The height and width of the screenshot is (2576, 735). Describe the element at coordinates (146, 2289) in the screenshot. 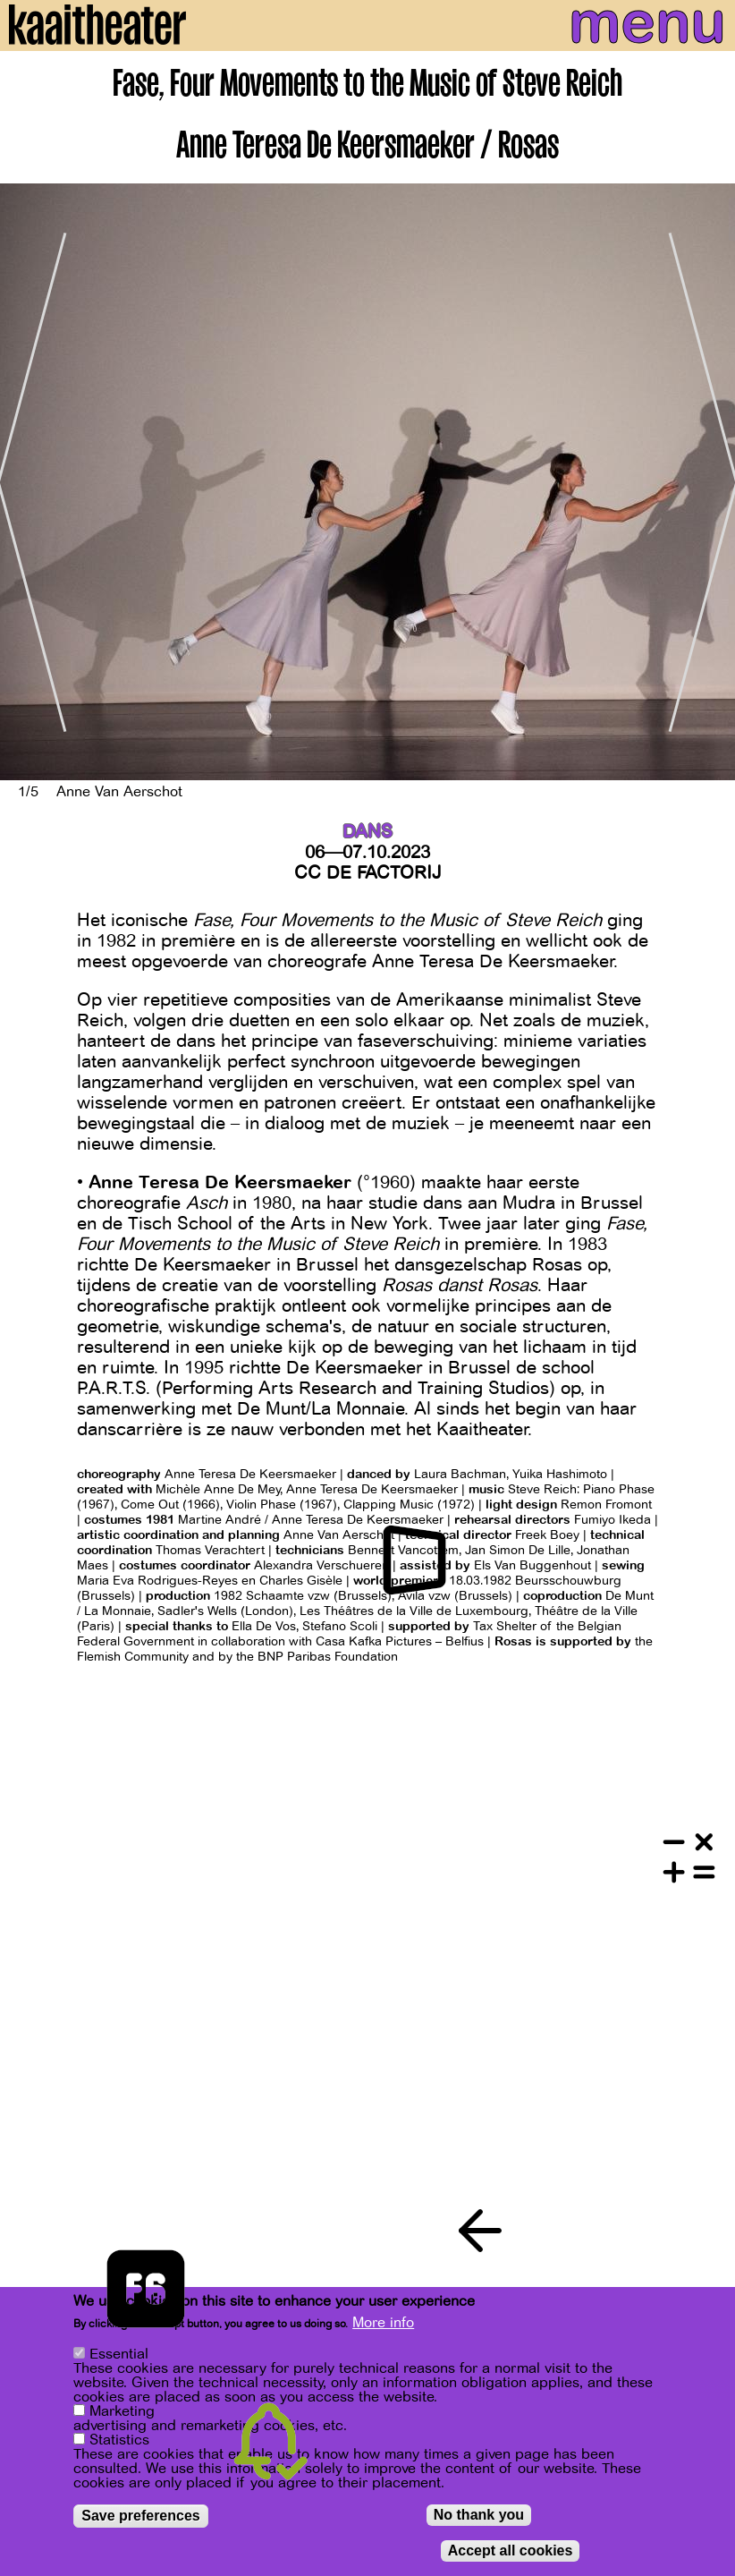

I see `press F6 function key` at that location.